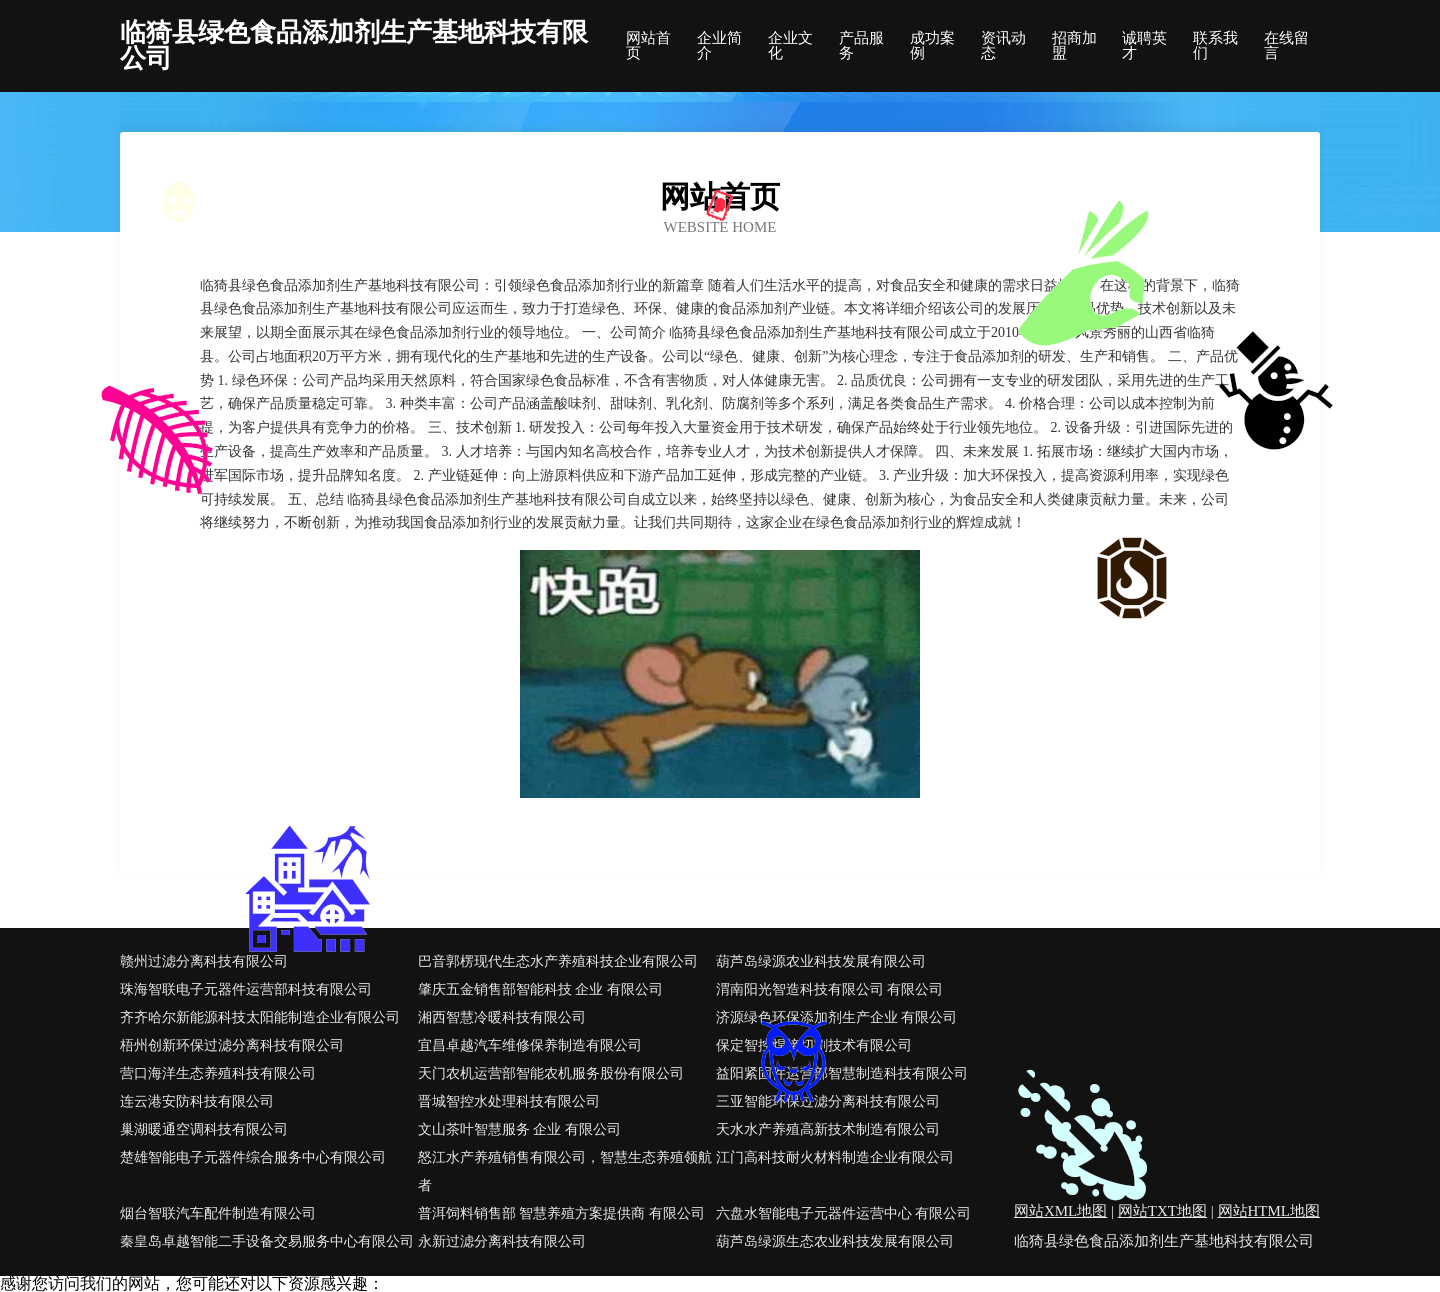  I want to click on confirm or approve an action, so click(1083, 273).